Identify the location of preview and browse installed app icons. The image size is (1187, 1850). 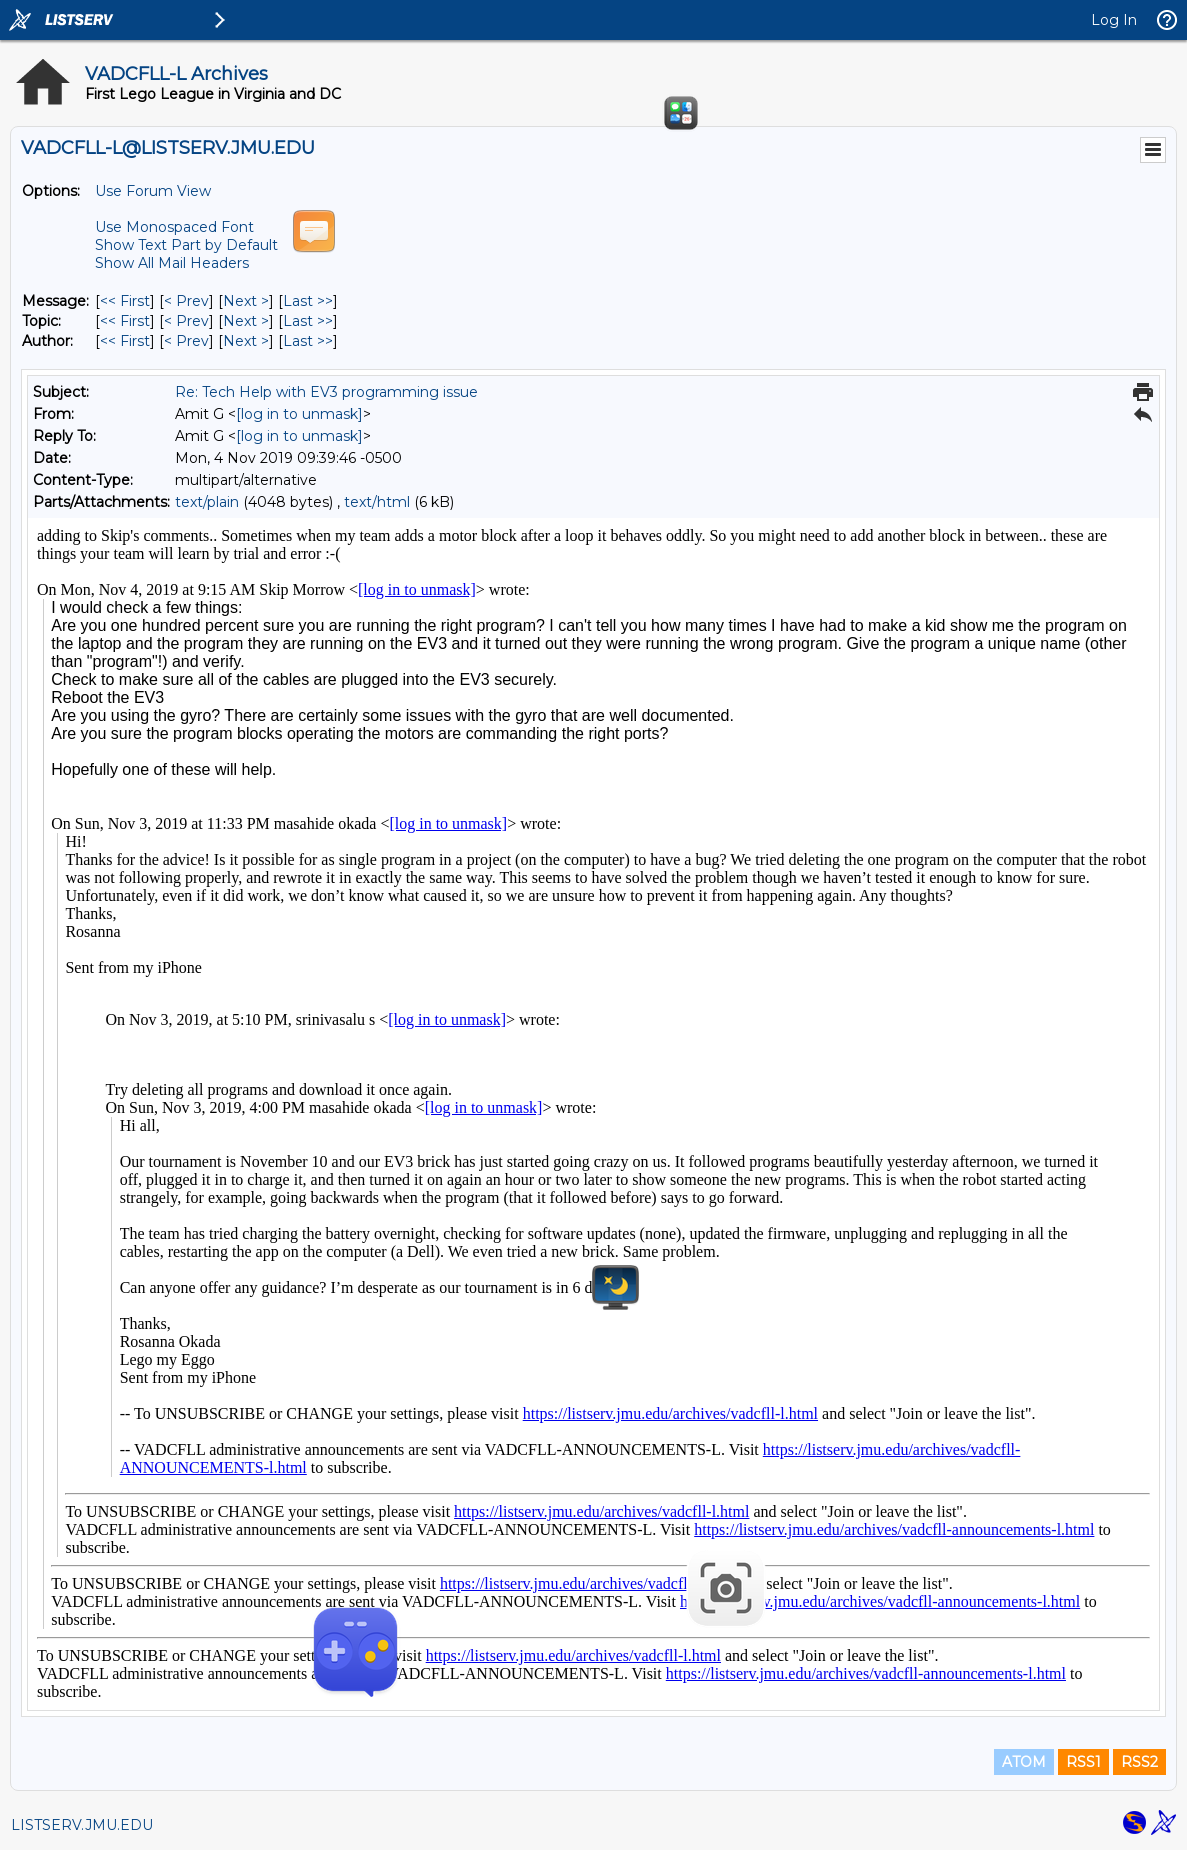
(681, 113).